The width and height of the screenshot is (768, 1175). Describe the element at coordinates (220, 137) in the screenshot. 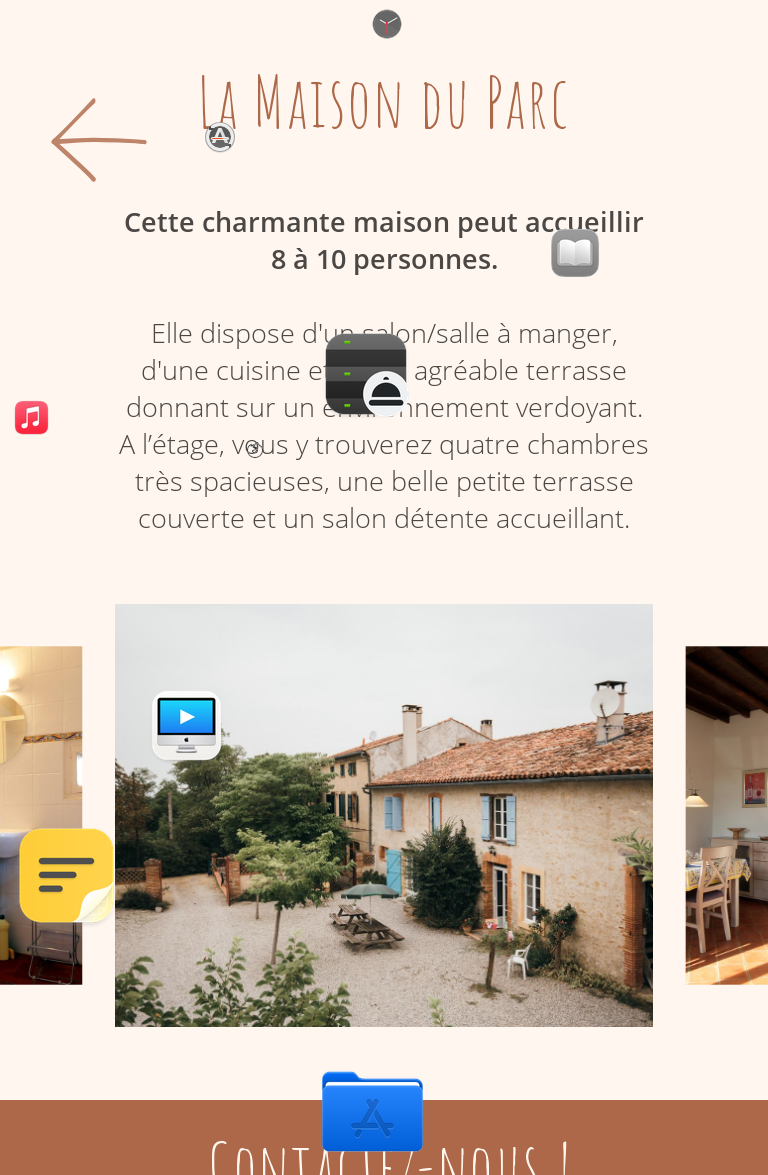

I see `check for available software updates` at that location.